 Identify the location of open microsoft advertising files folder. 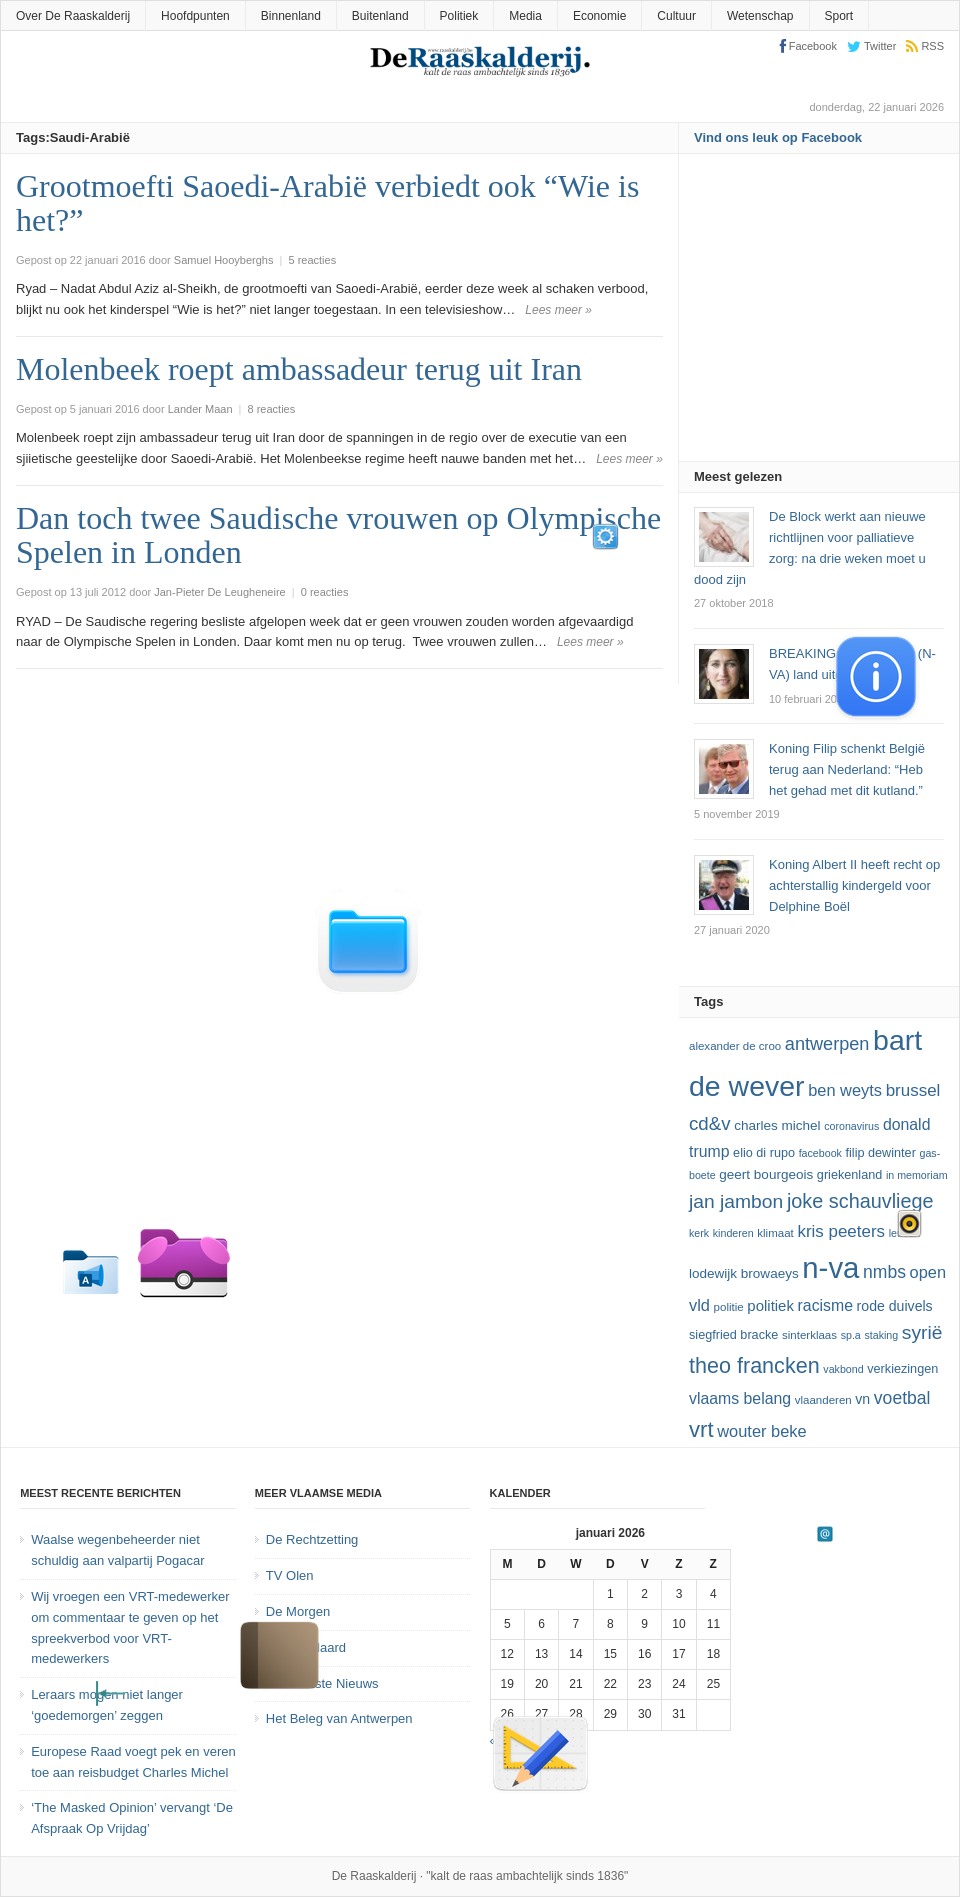
(90, 1273).